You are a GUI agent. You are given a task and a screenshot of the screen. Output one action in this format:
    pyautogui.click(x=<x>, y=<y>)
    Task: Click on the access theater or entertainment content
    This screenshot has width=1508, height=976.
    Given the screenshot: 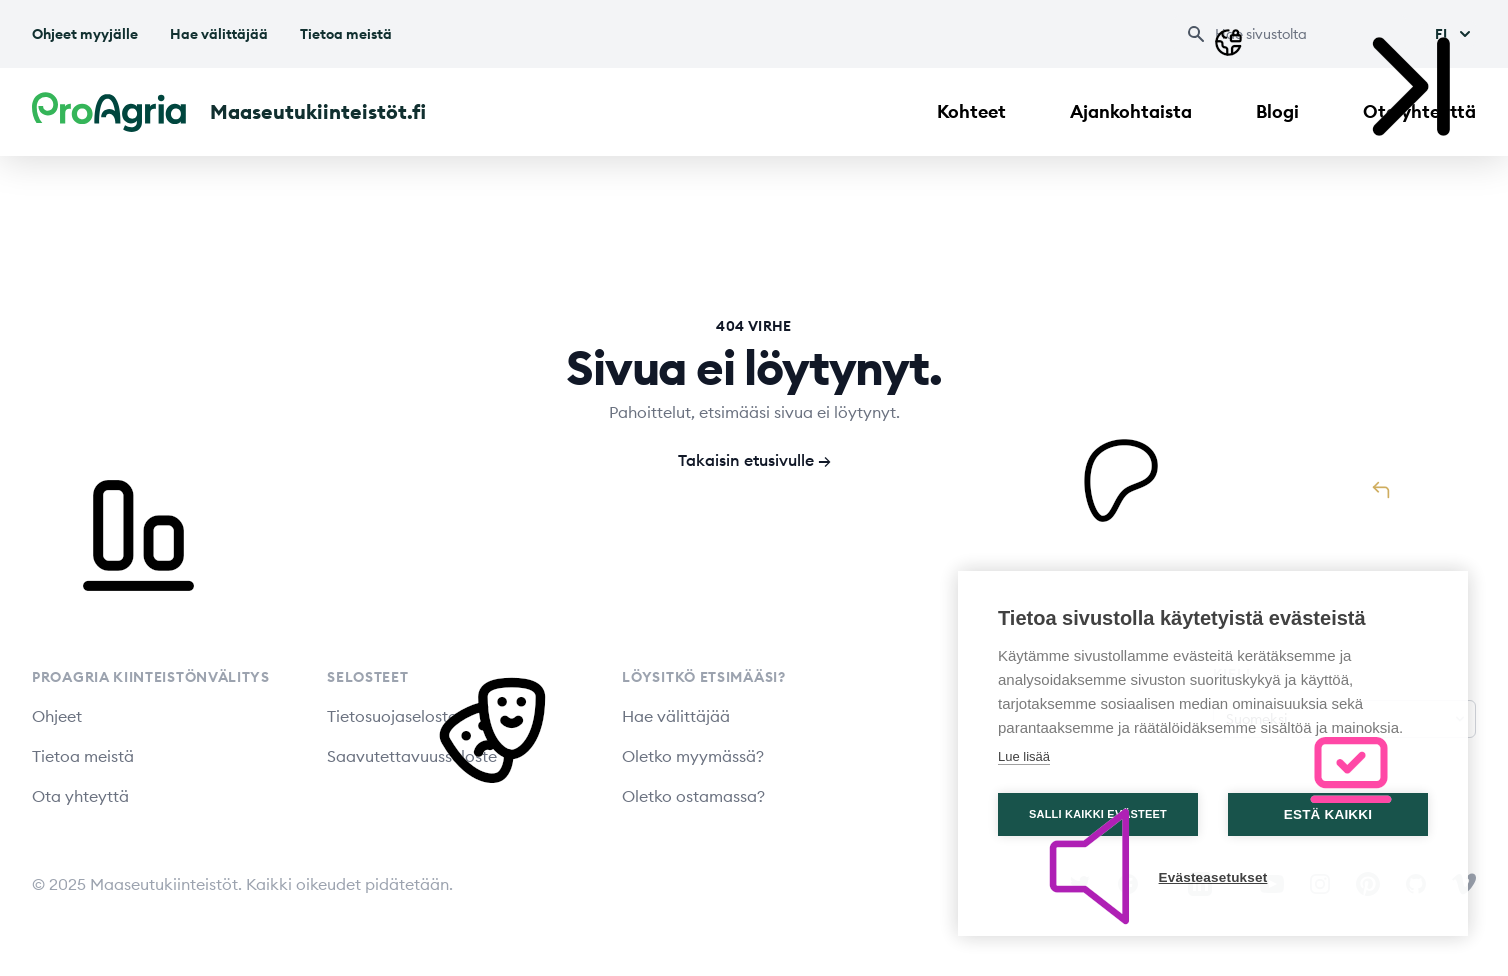 What is the action you would take?
    pyautogui.click(x=492, y=730)
    